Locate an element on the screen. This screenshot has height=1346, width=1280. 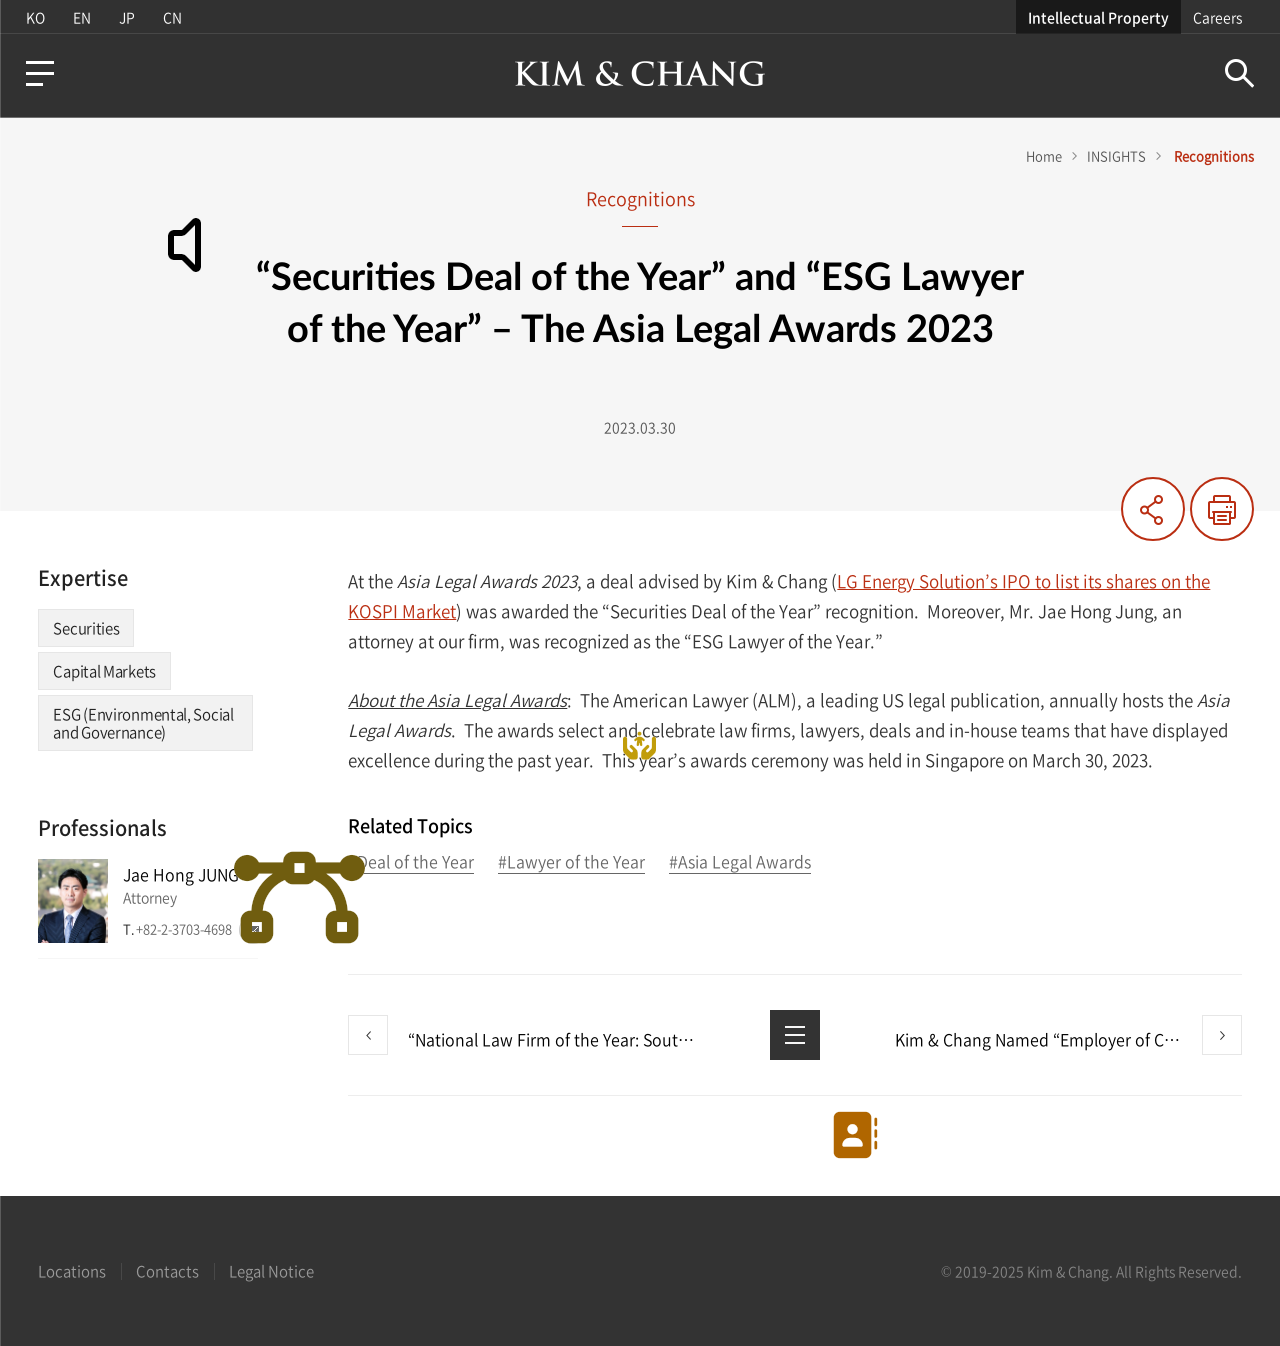
edit vector path curves is located at coordinates (299, 897).